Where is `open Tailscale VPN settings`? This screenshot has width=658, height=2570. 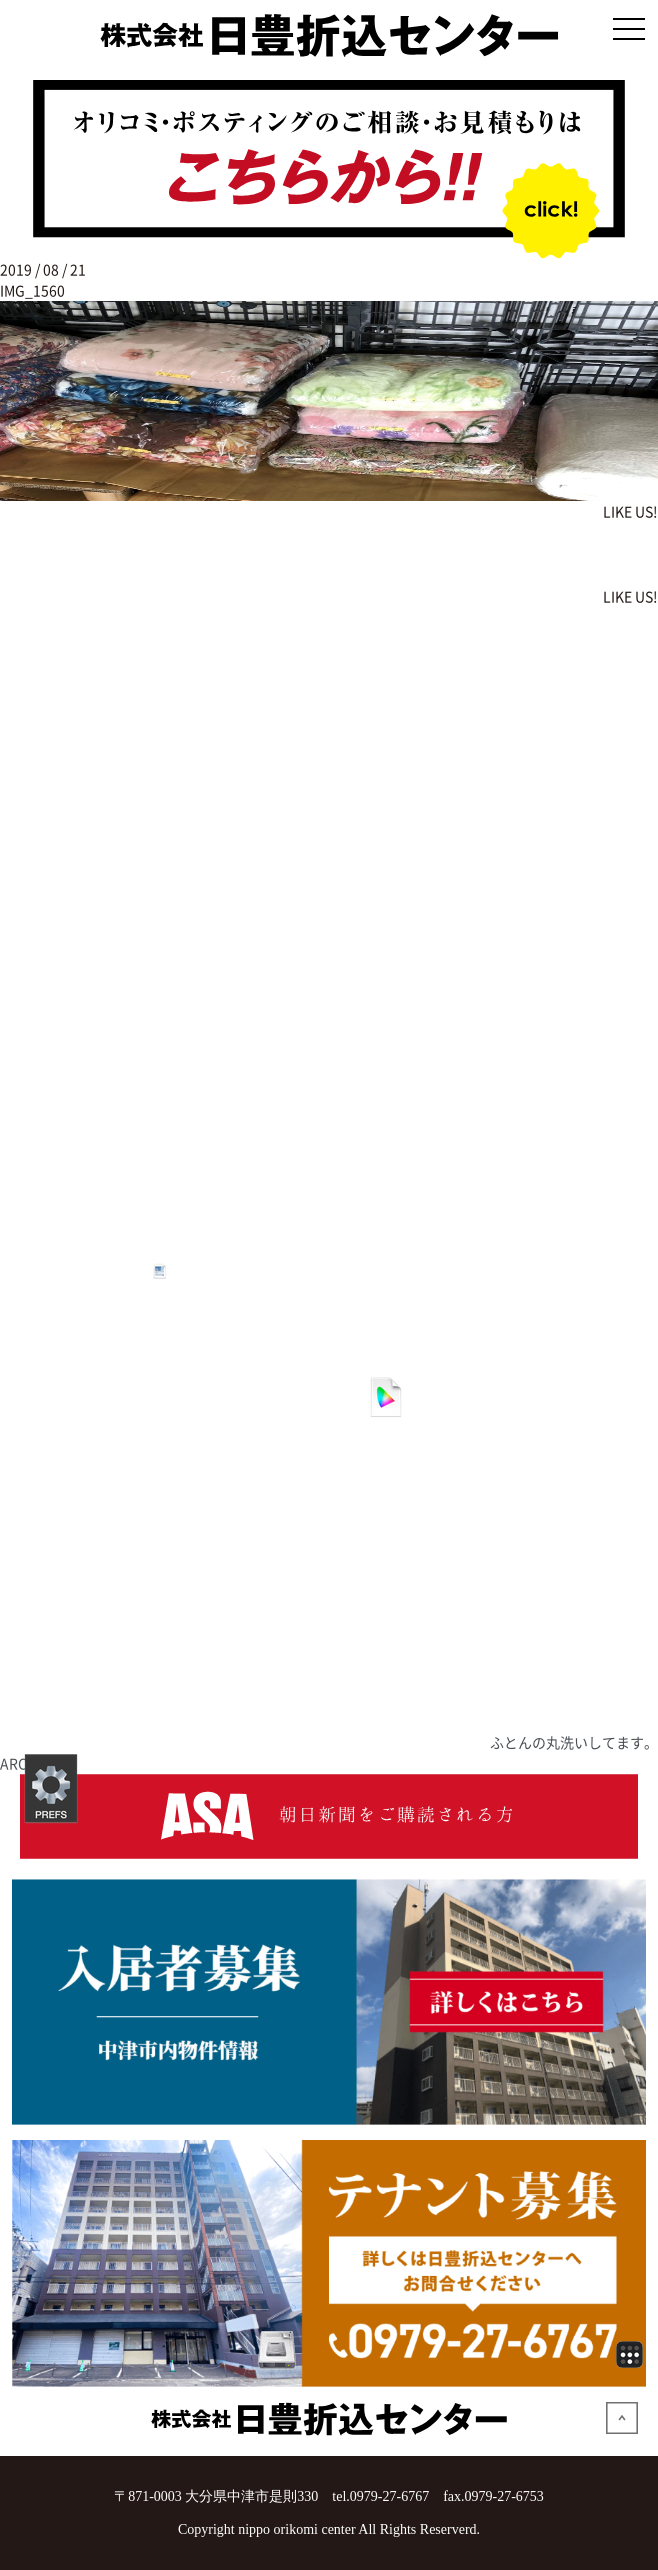 open Tailscale VPN settings is located at coordinates (629, 2354).